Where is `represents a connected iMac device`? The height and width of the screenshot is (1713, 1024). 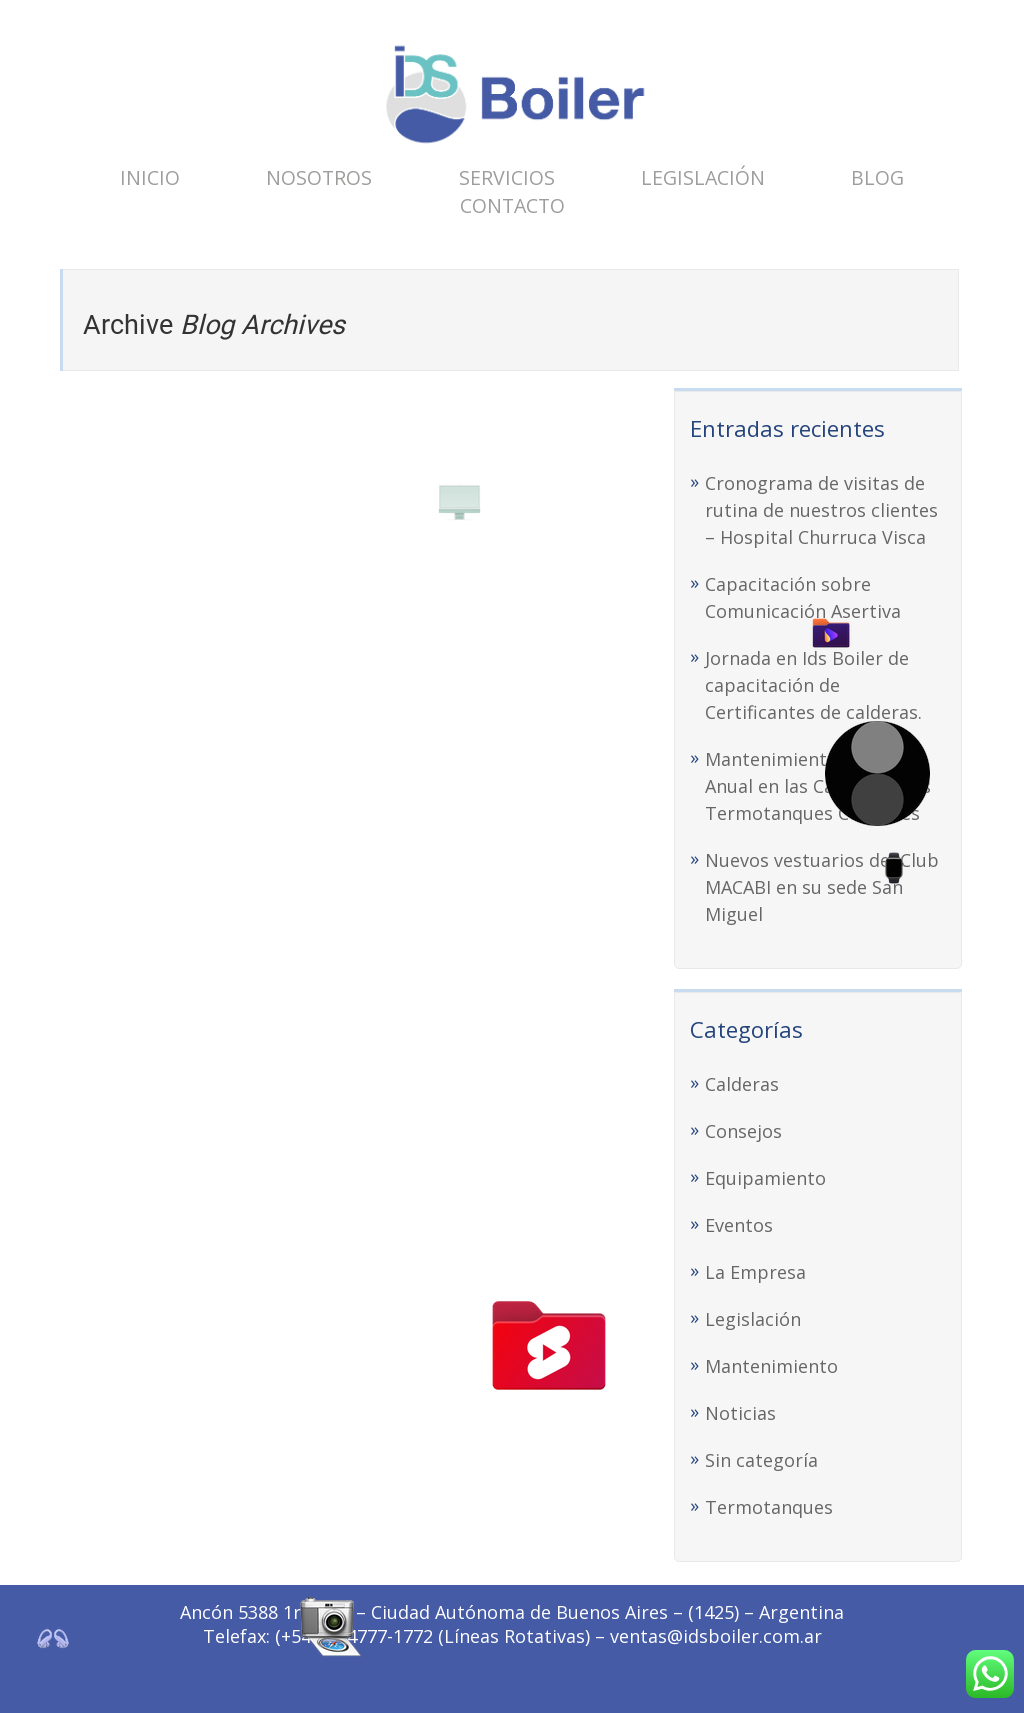 represents a connected iMac device is located at coordinates (459, 501).